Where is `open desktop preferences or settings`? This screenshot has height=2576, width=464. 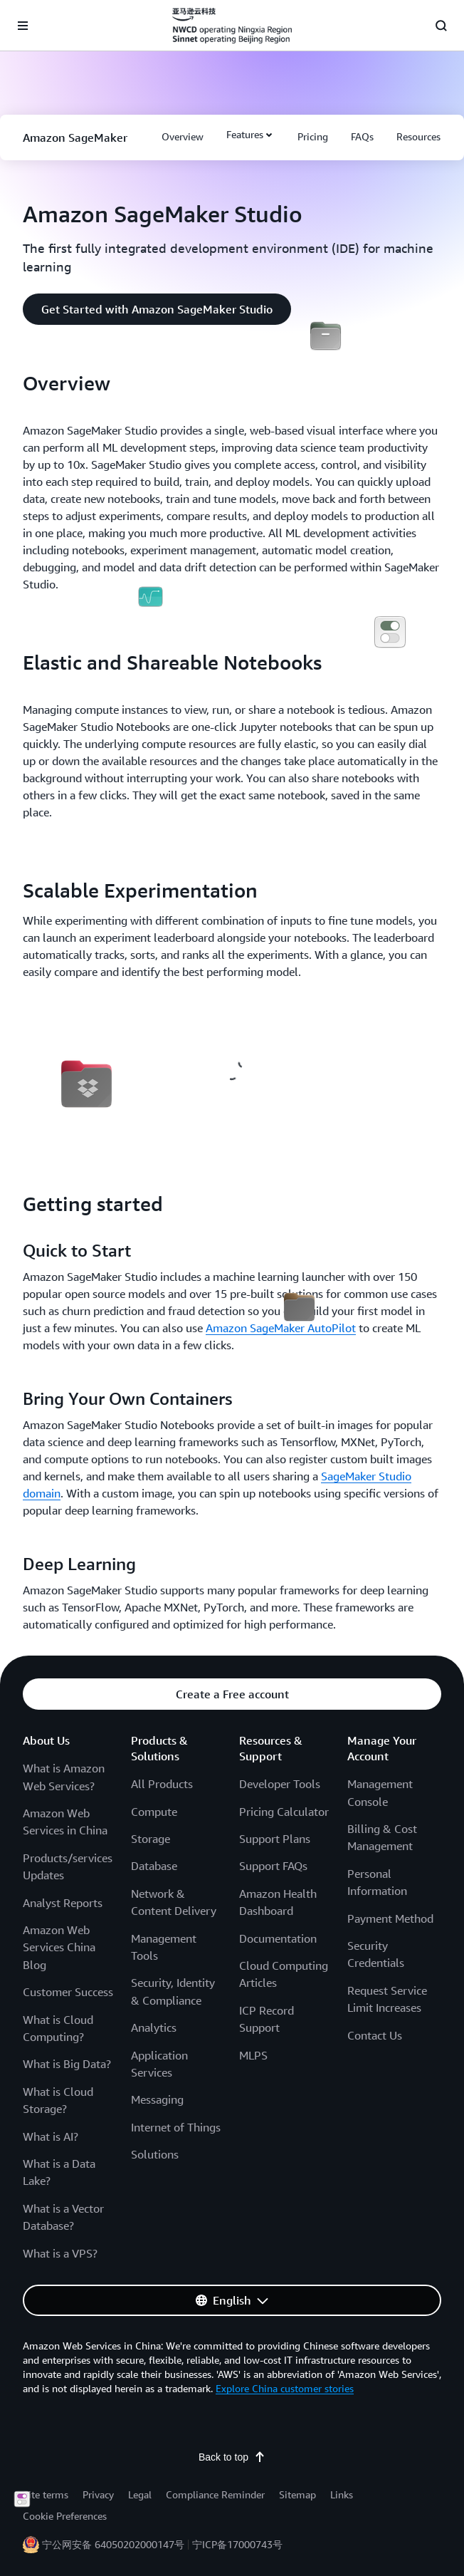 open desktop preferences or settings is located at coordinates (22, 2499).